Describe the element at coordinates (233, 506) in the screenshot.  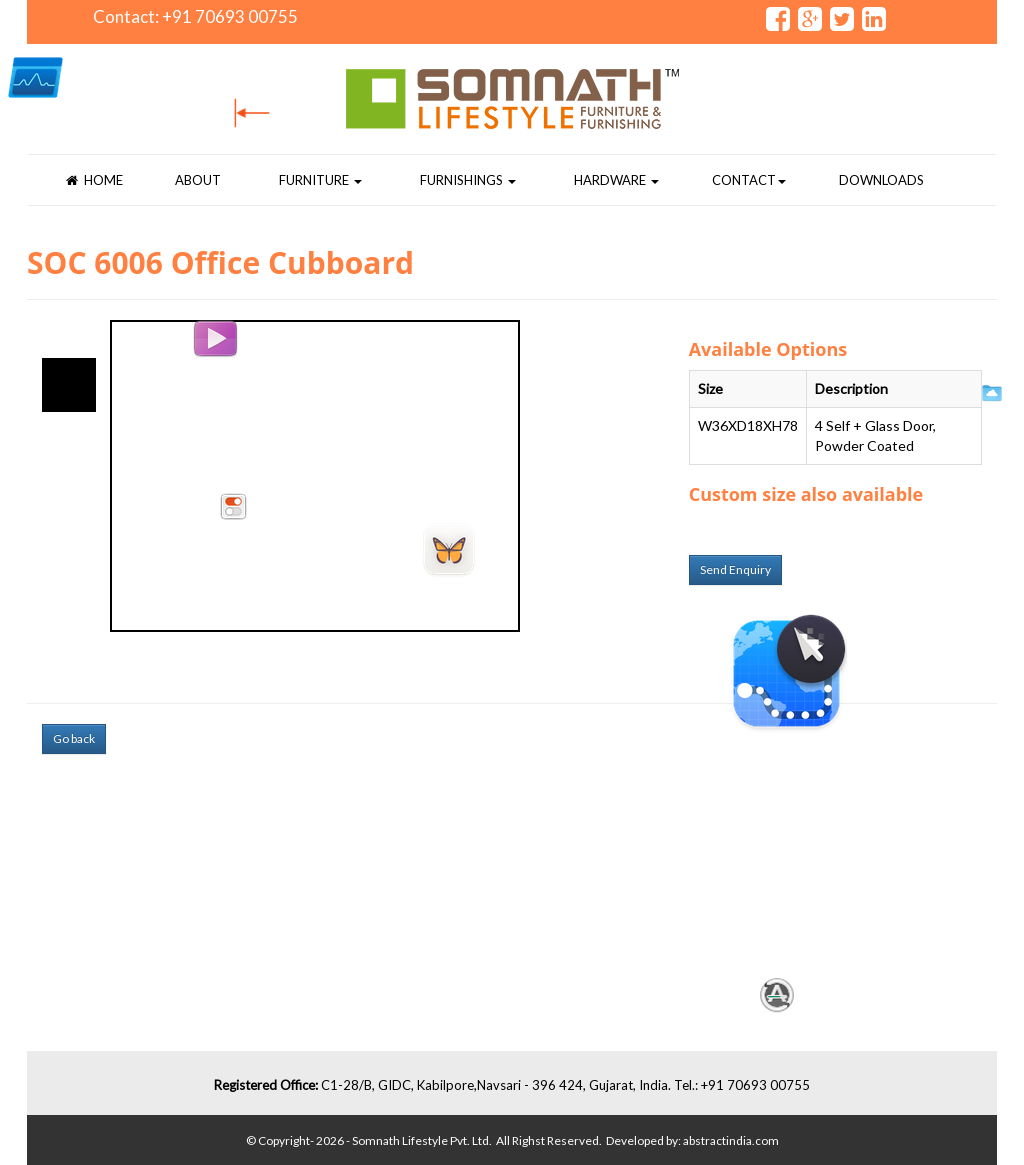
I see `open system tweaks or settings customization` at that location.